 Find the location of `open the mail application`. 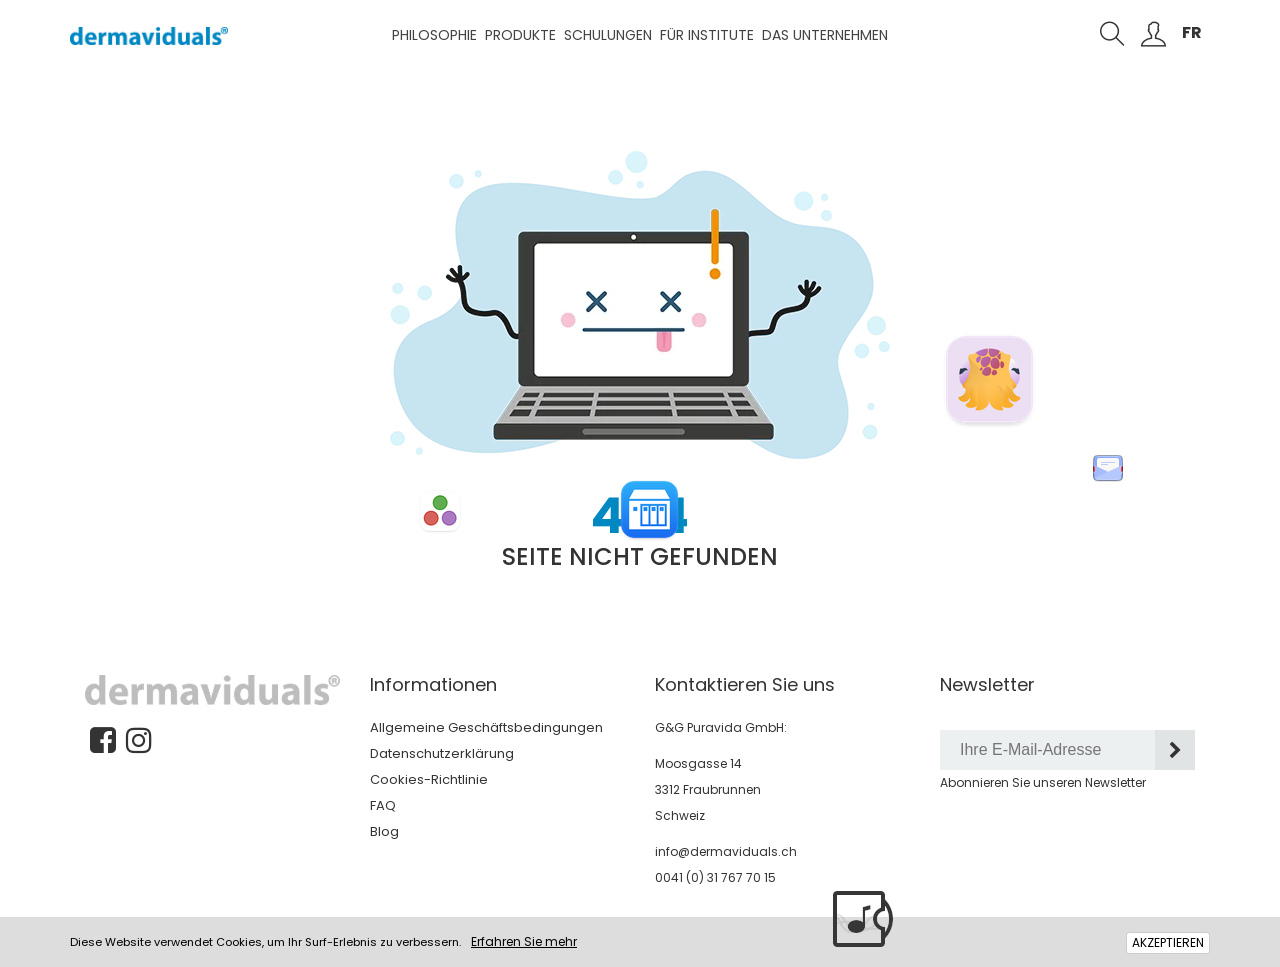

open the mail application is located at coordinates (1108, 468).